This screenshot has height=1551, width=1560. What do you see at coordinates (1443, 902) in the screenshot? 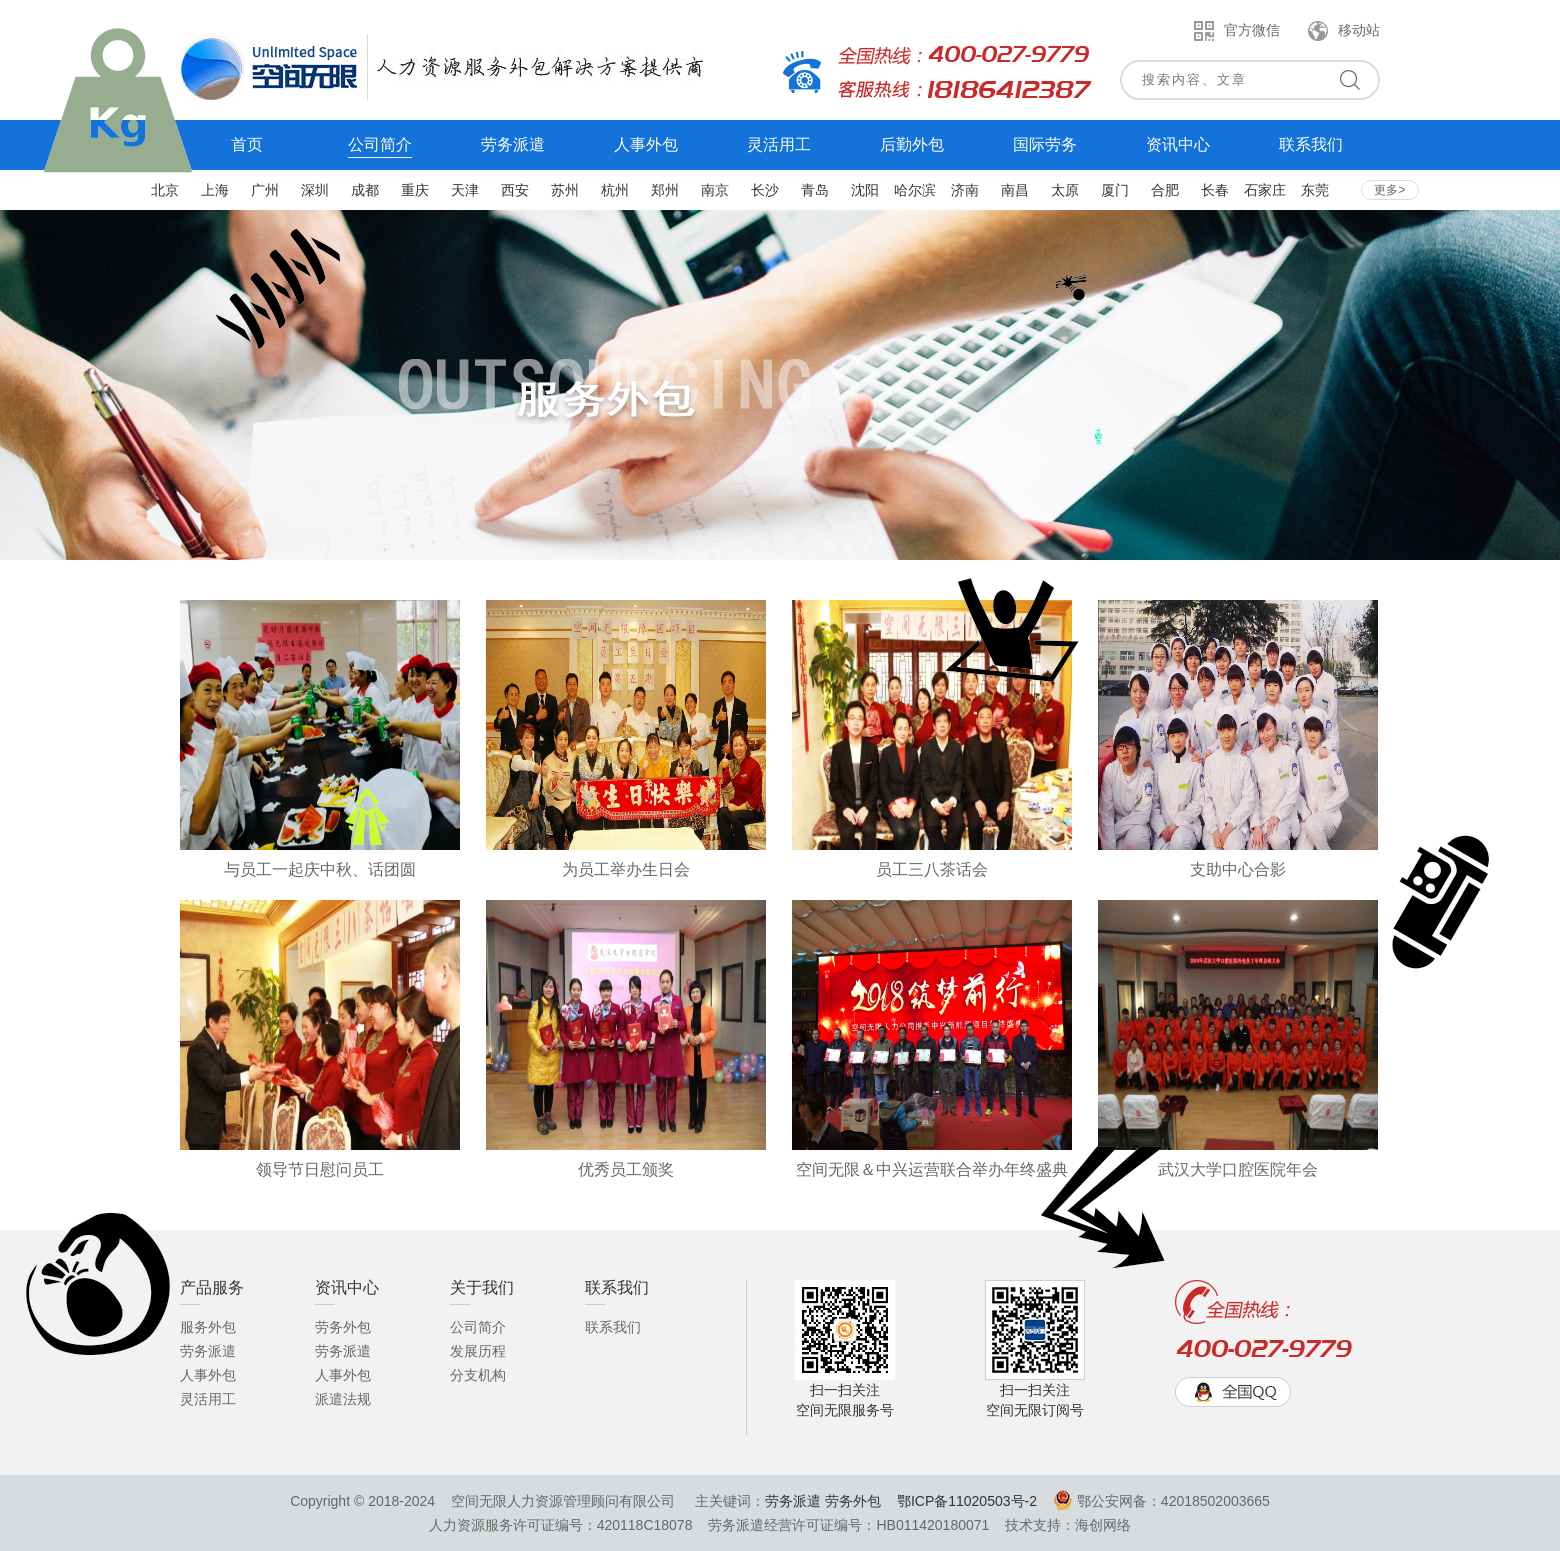
I see `access fuel or resource storage` at bounding box center [1443, 902].